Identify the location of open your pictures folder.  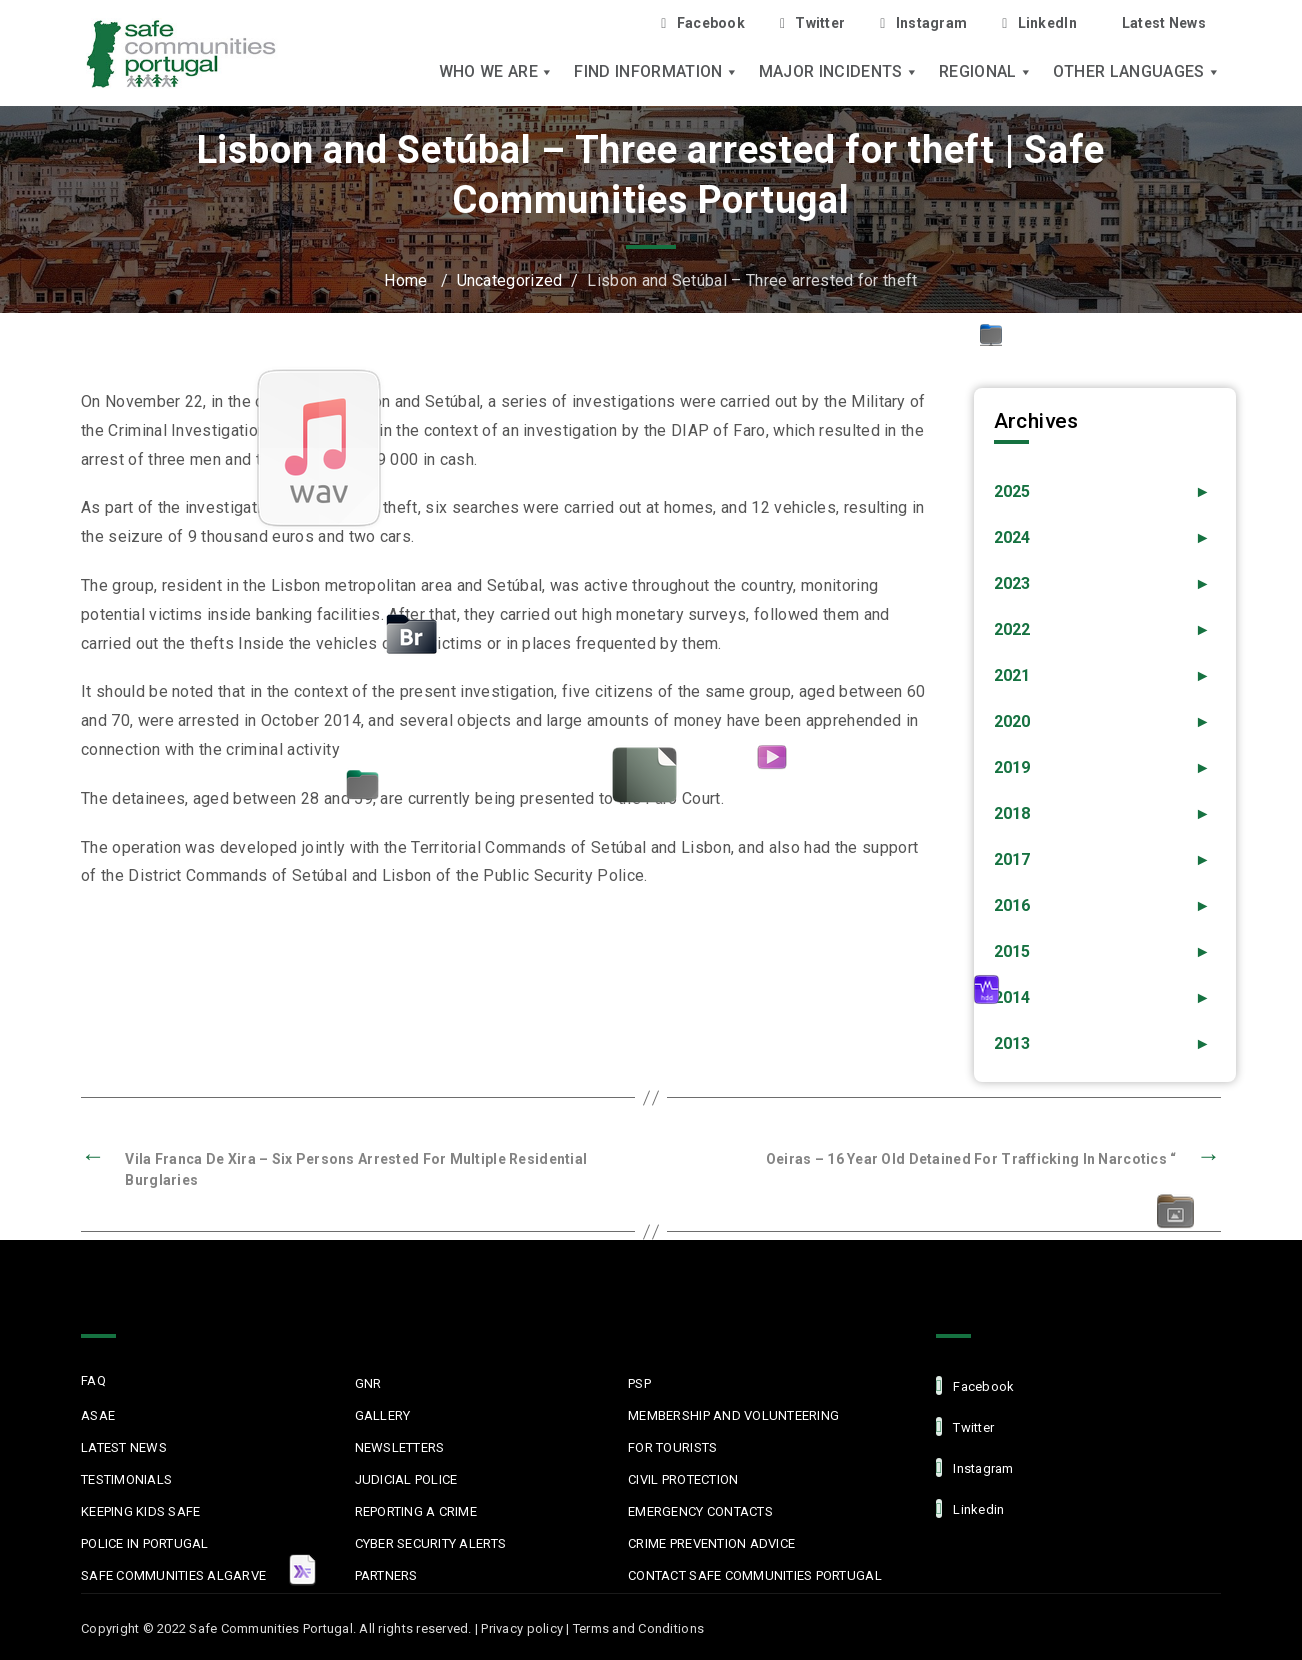
(1175, 1210).